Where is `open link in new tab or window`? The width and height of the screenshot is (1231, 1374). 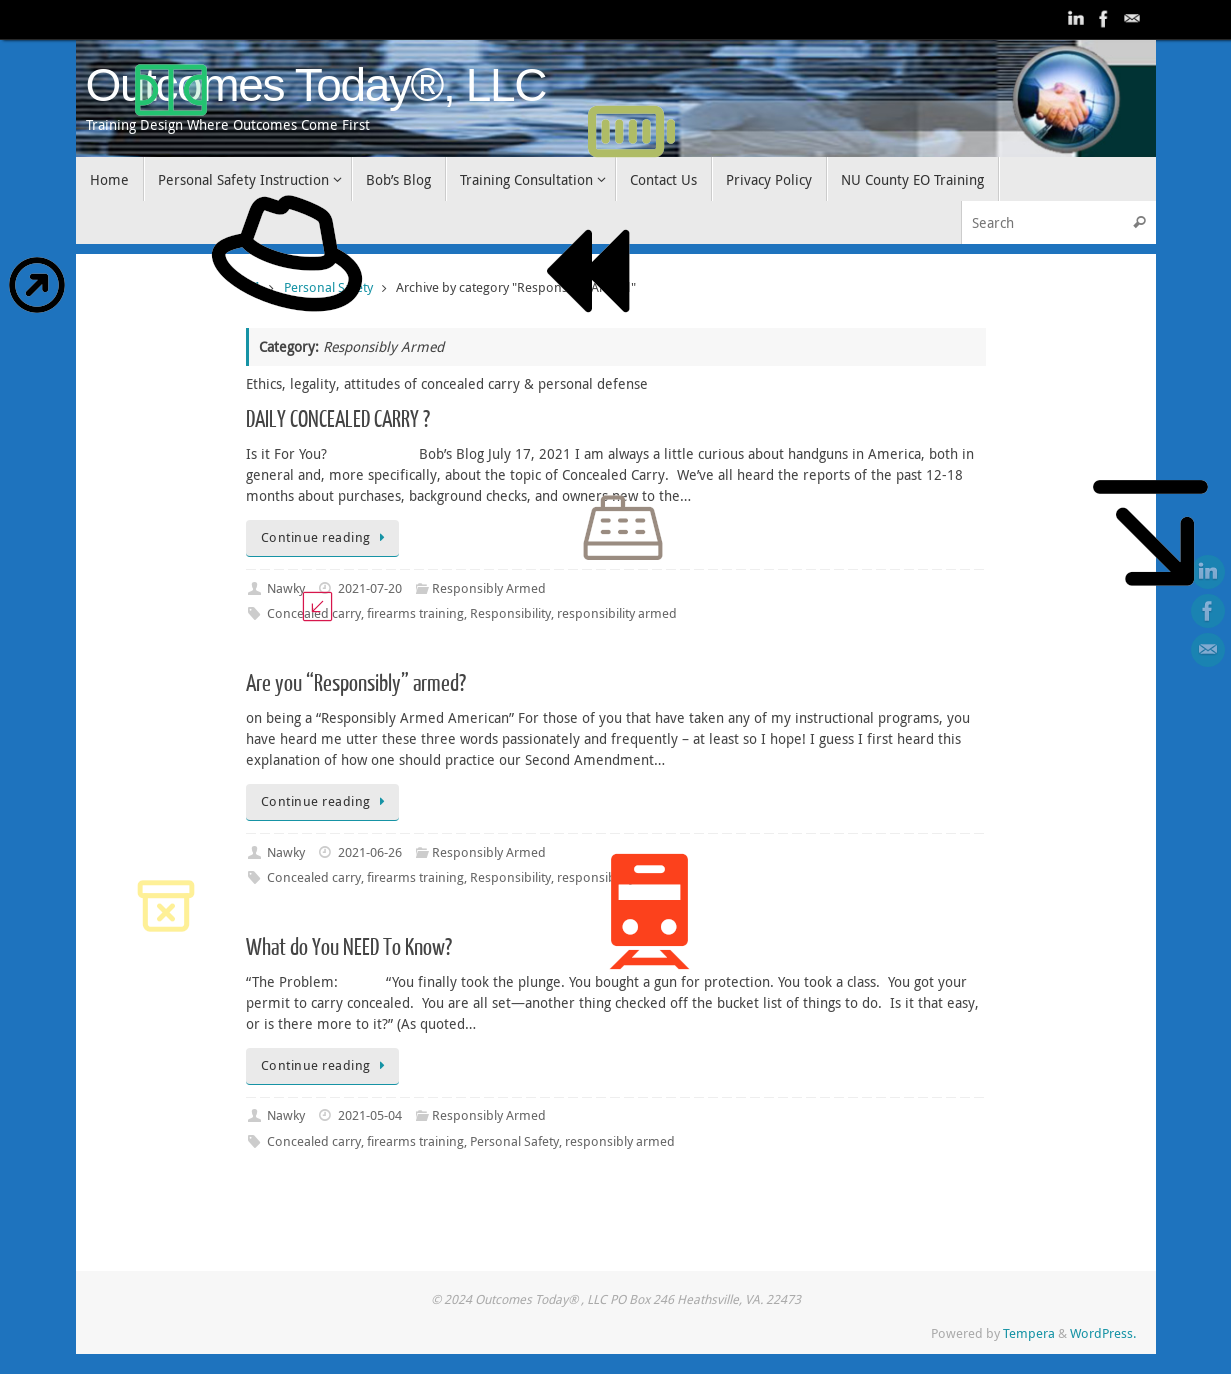 open link in new tab or window is located at coordinates (37, 285).